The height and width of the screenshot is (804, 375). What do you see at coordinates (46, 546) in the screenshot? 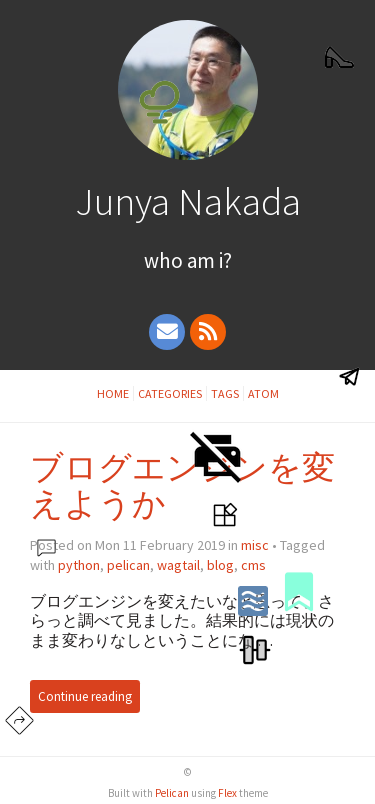
I see `open chat or messaging` at bounding box center [46, 546].